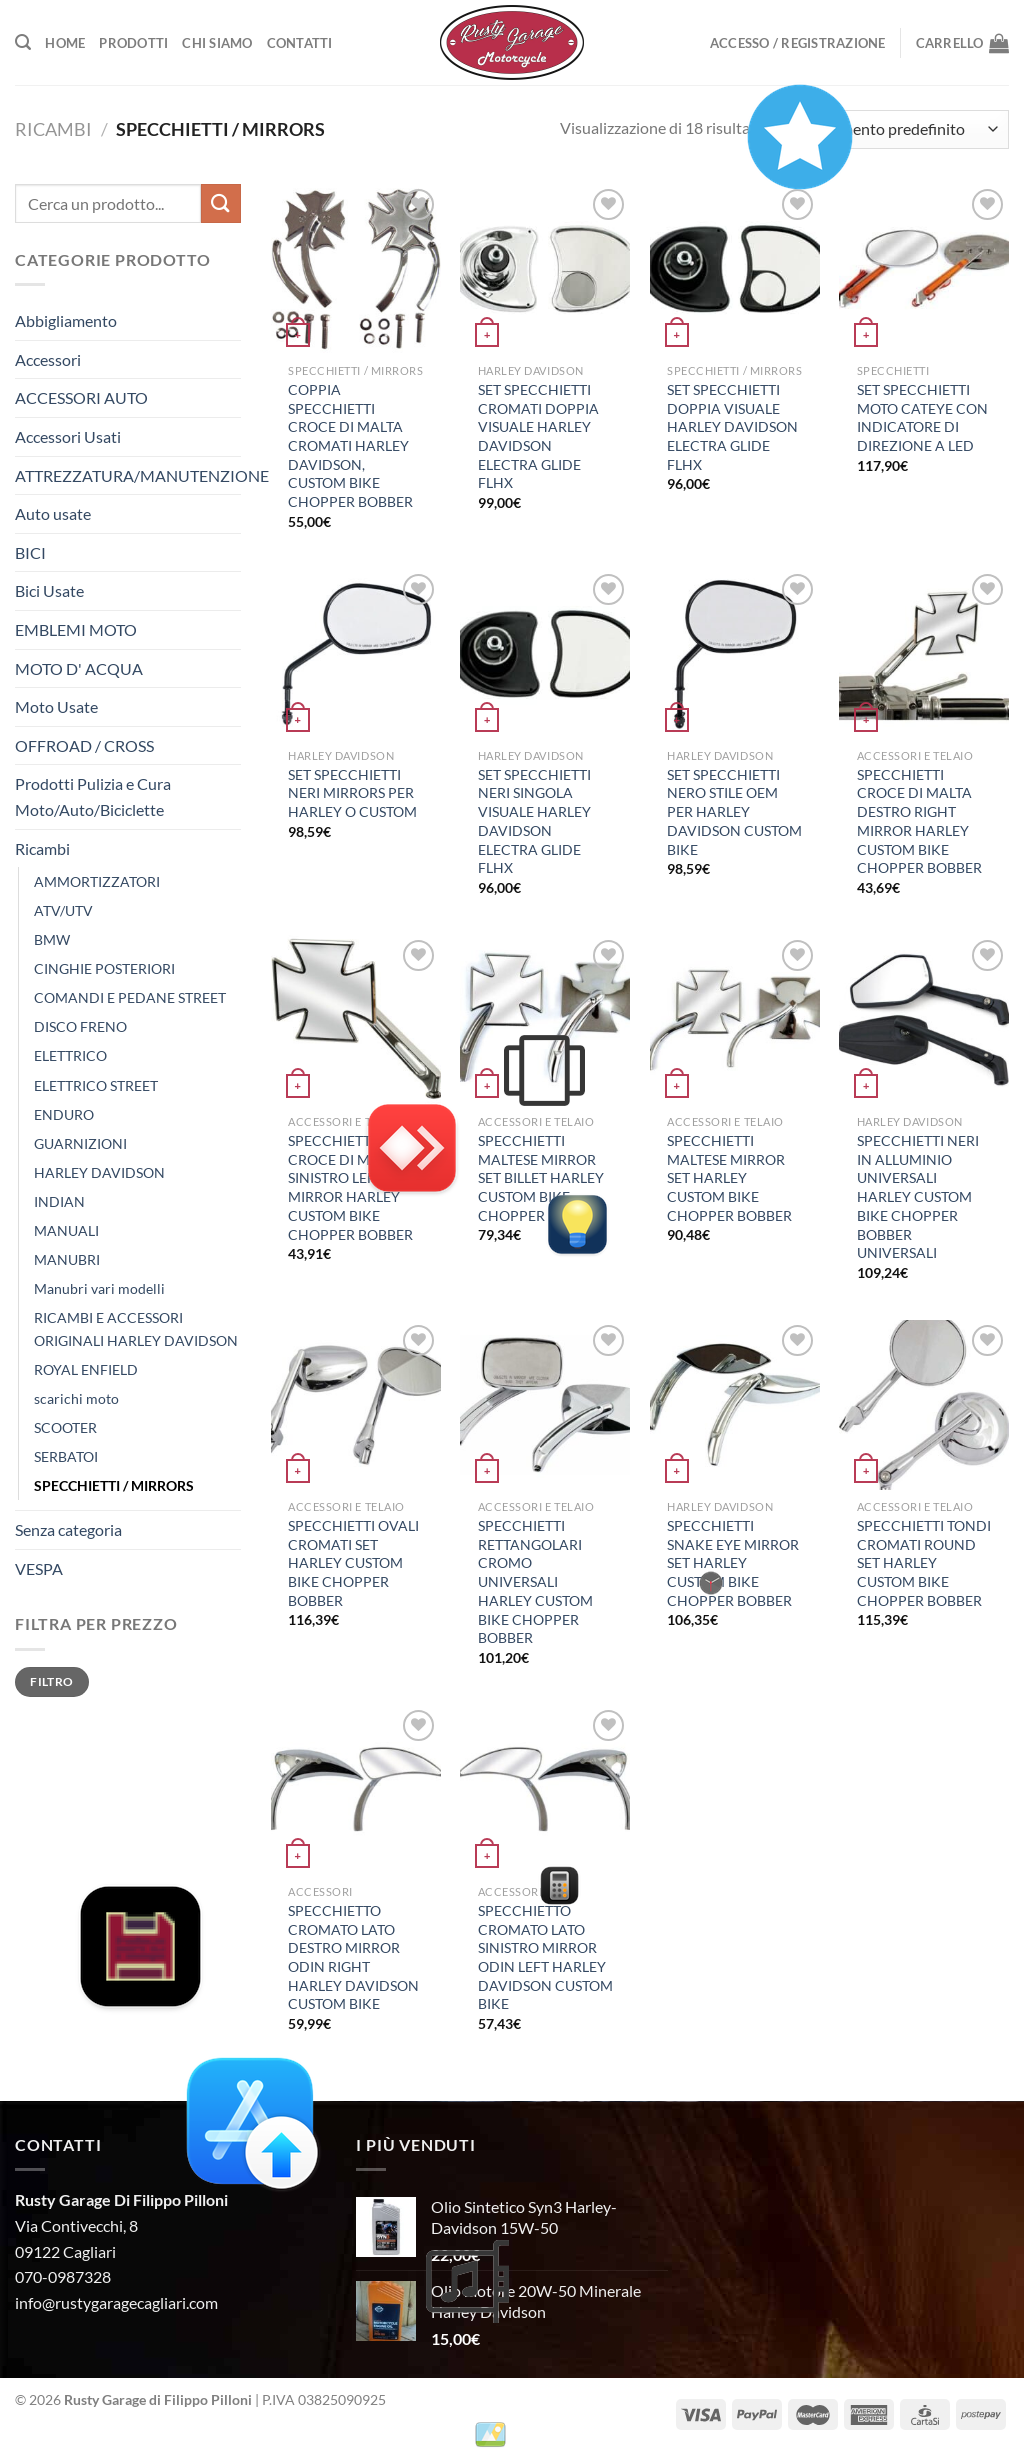  Describe the element at coordinates (490, 2434) in the screenshot. I see `open photo management app` at that location.